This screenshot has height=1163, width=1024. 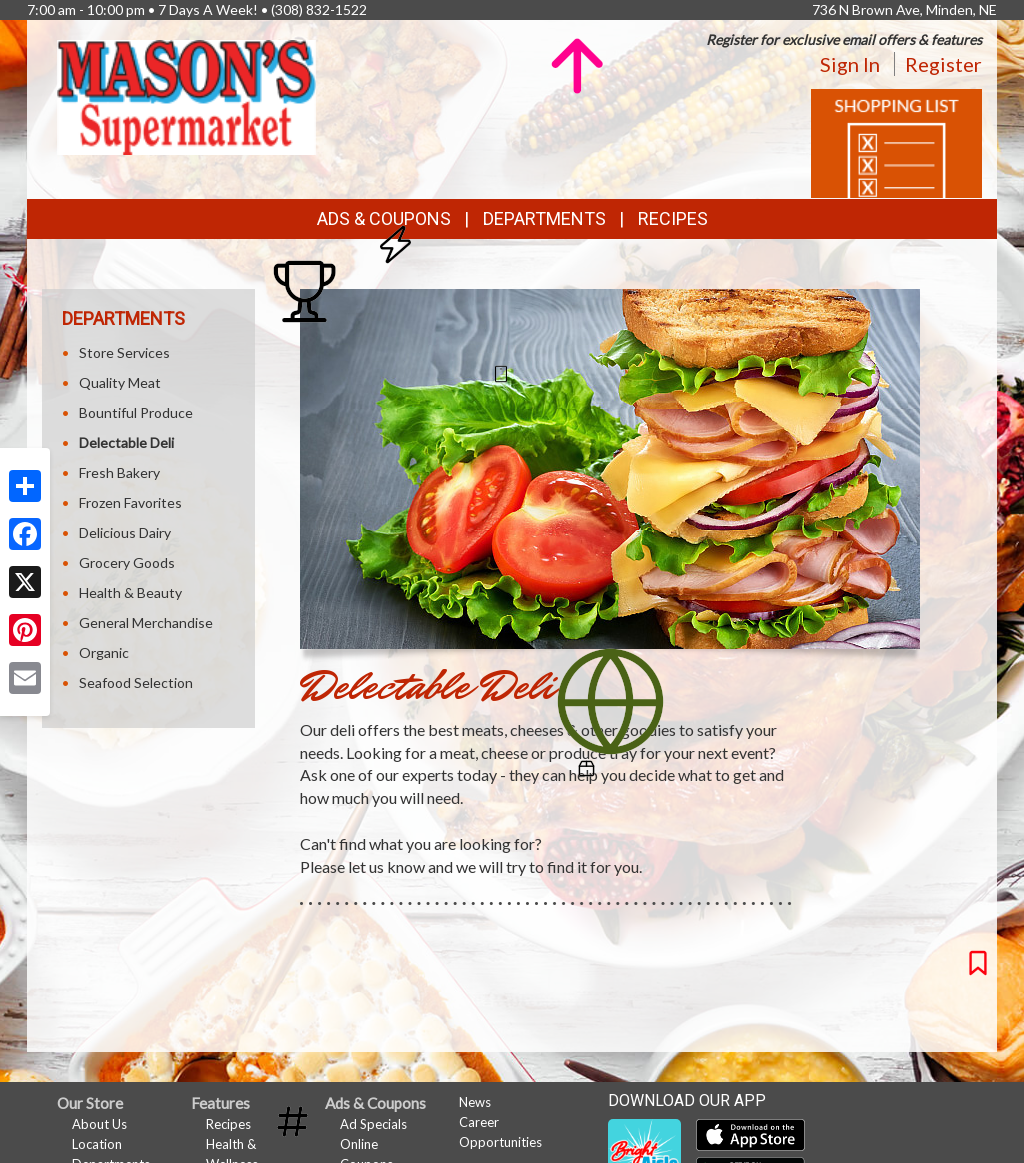 What do you see at coordinates (576, 68) in the screenshot?
I see `scroll to top of page` at bounding box center [576, 68].